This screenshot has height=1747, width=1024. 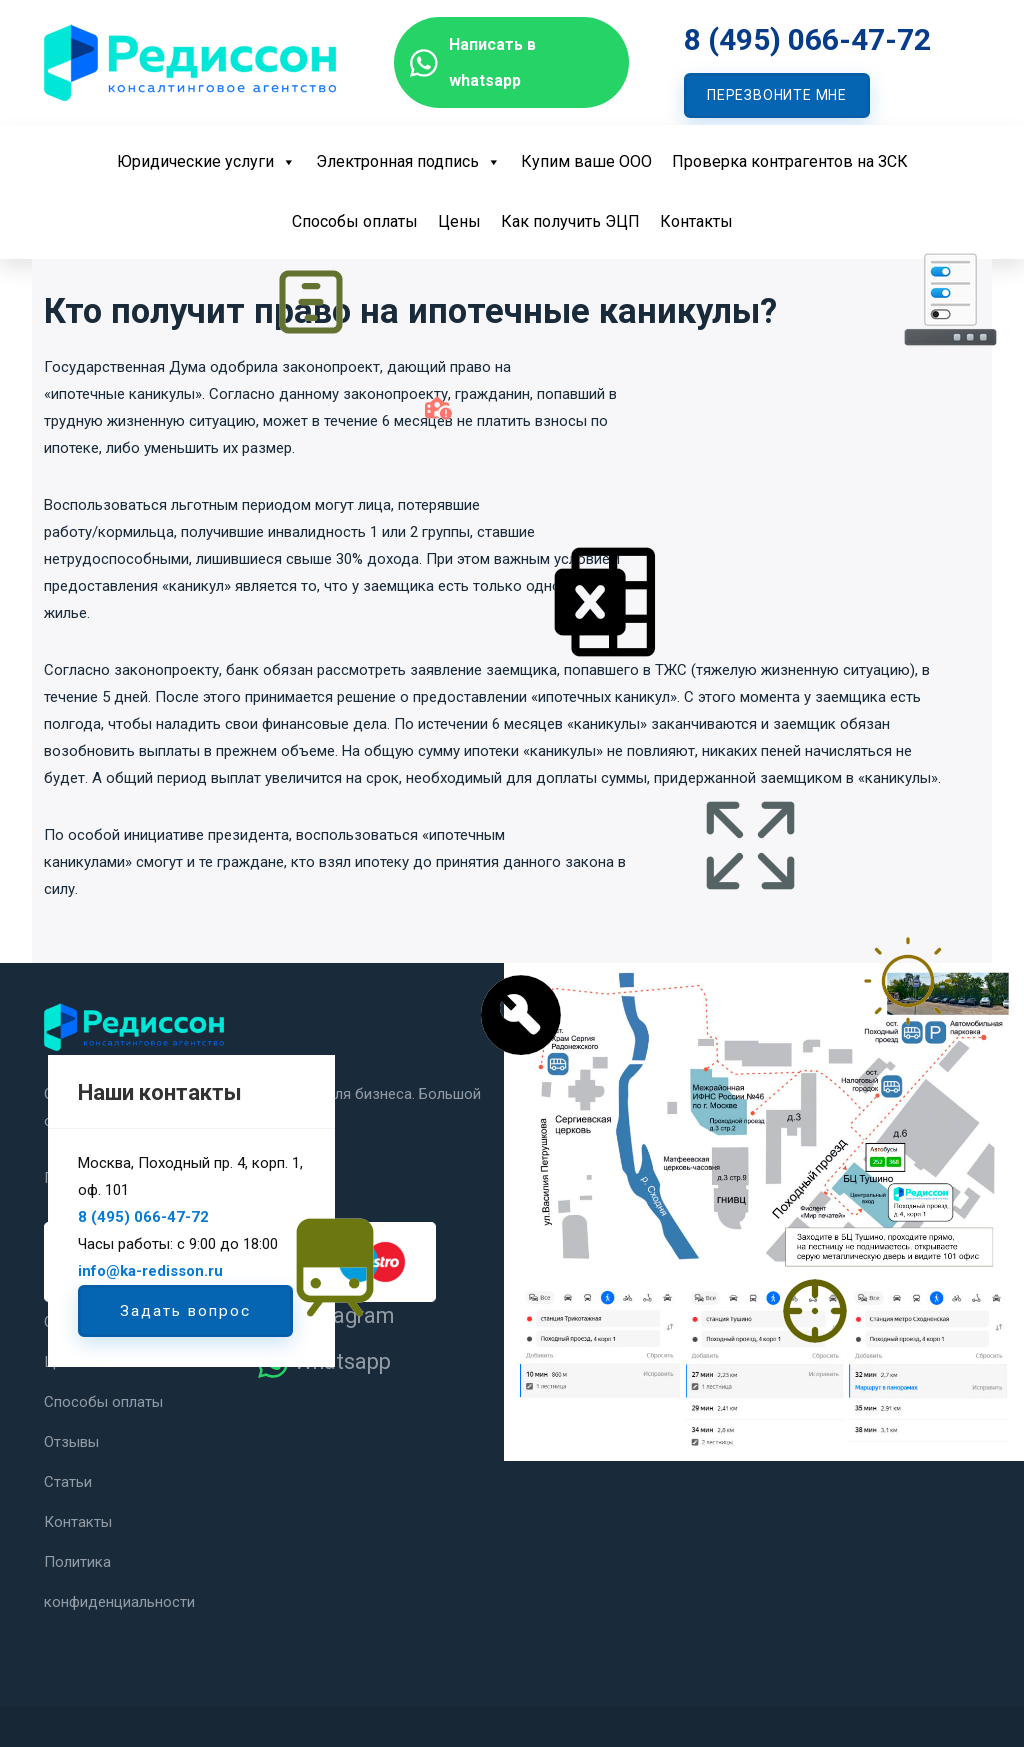 I want to click on reduce screen brightness, so click(x=908, y=981).